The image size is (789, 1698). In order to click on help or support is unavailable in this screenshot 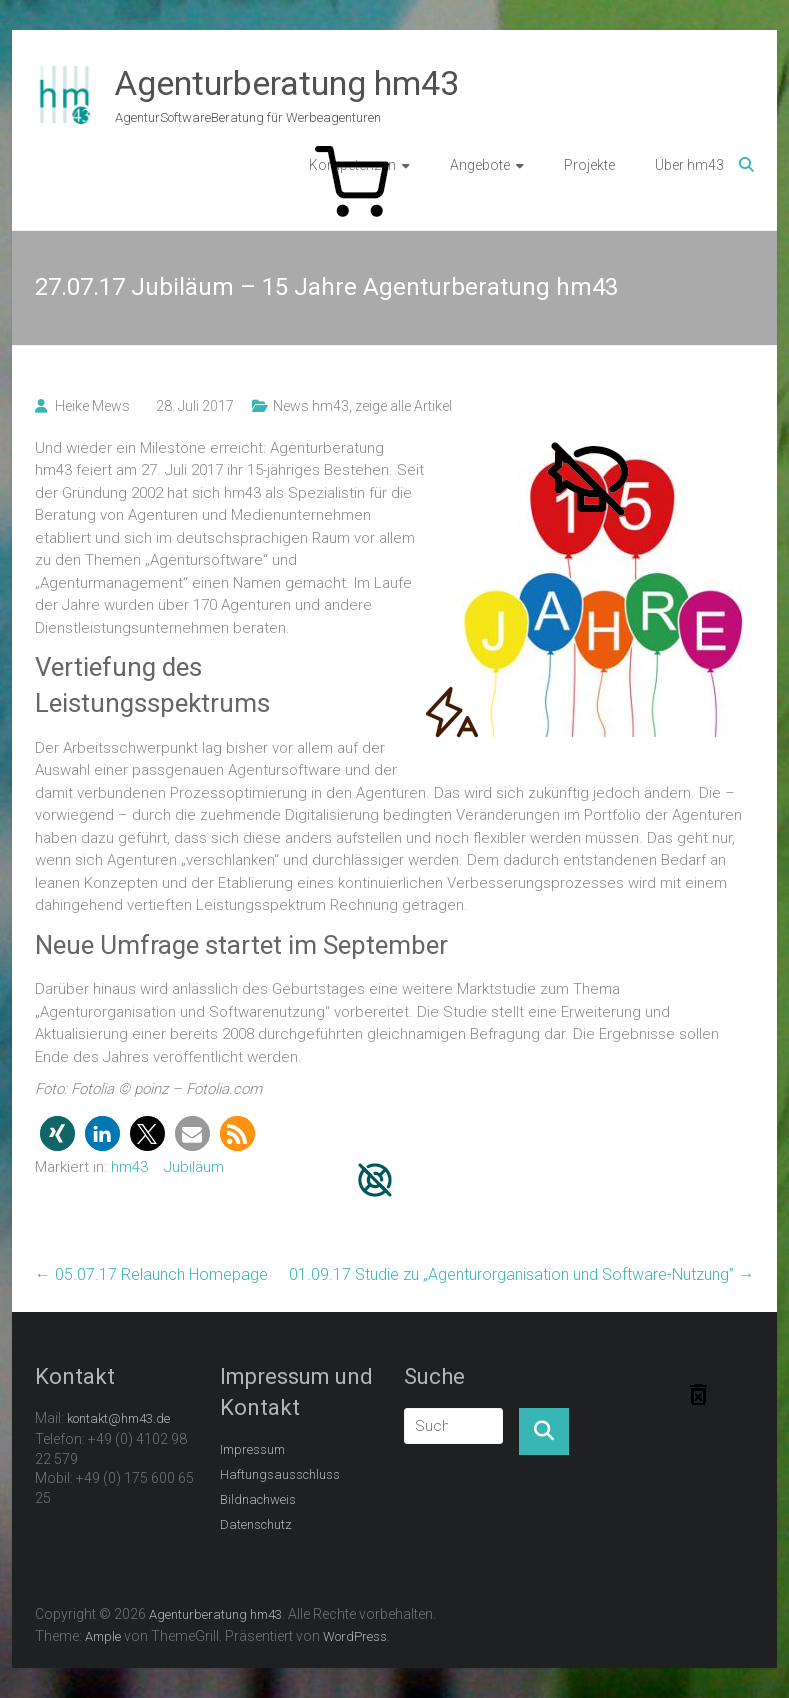, I will do `click(375, 1180)`.